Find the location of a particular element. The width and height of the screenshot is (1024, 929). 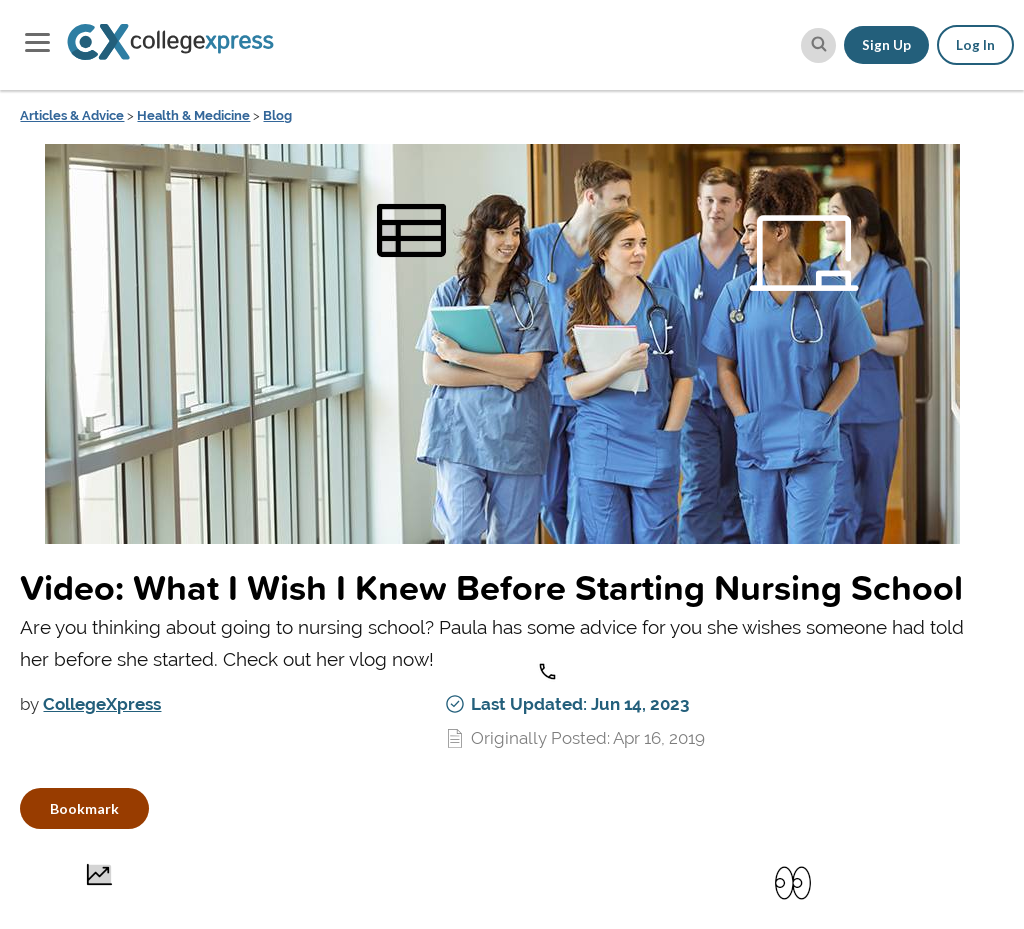

open whiteboard or presentation mode is located at coordinates (804, 255).